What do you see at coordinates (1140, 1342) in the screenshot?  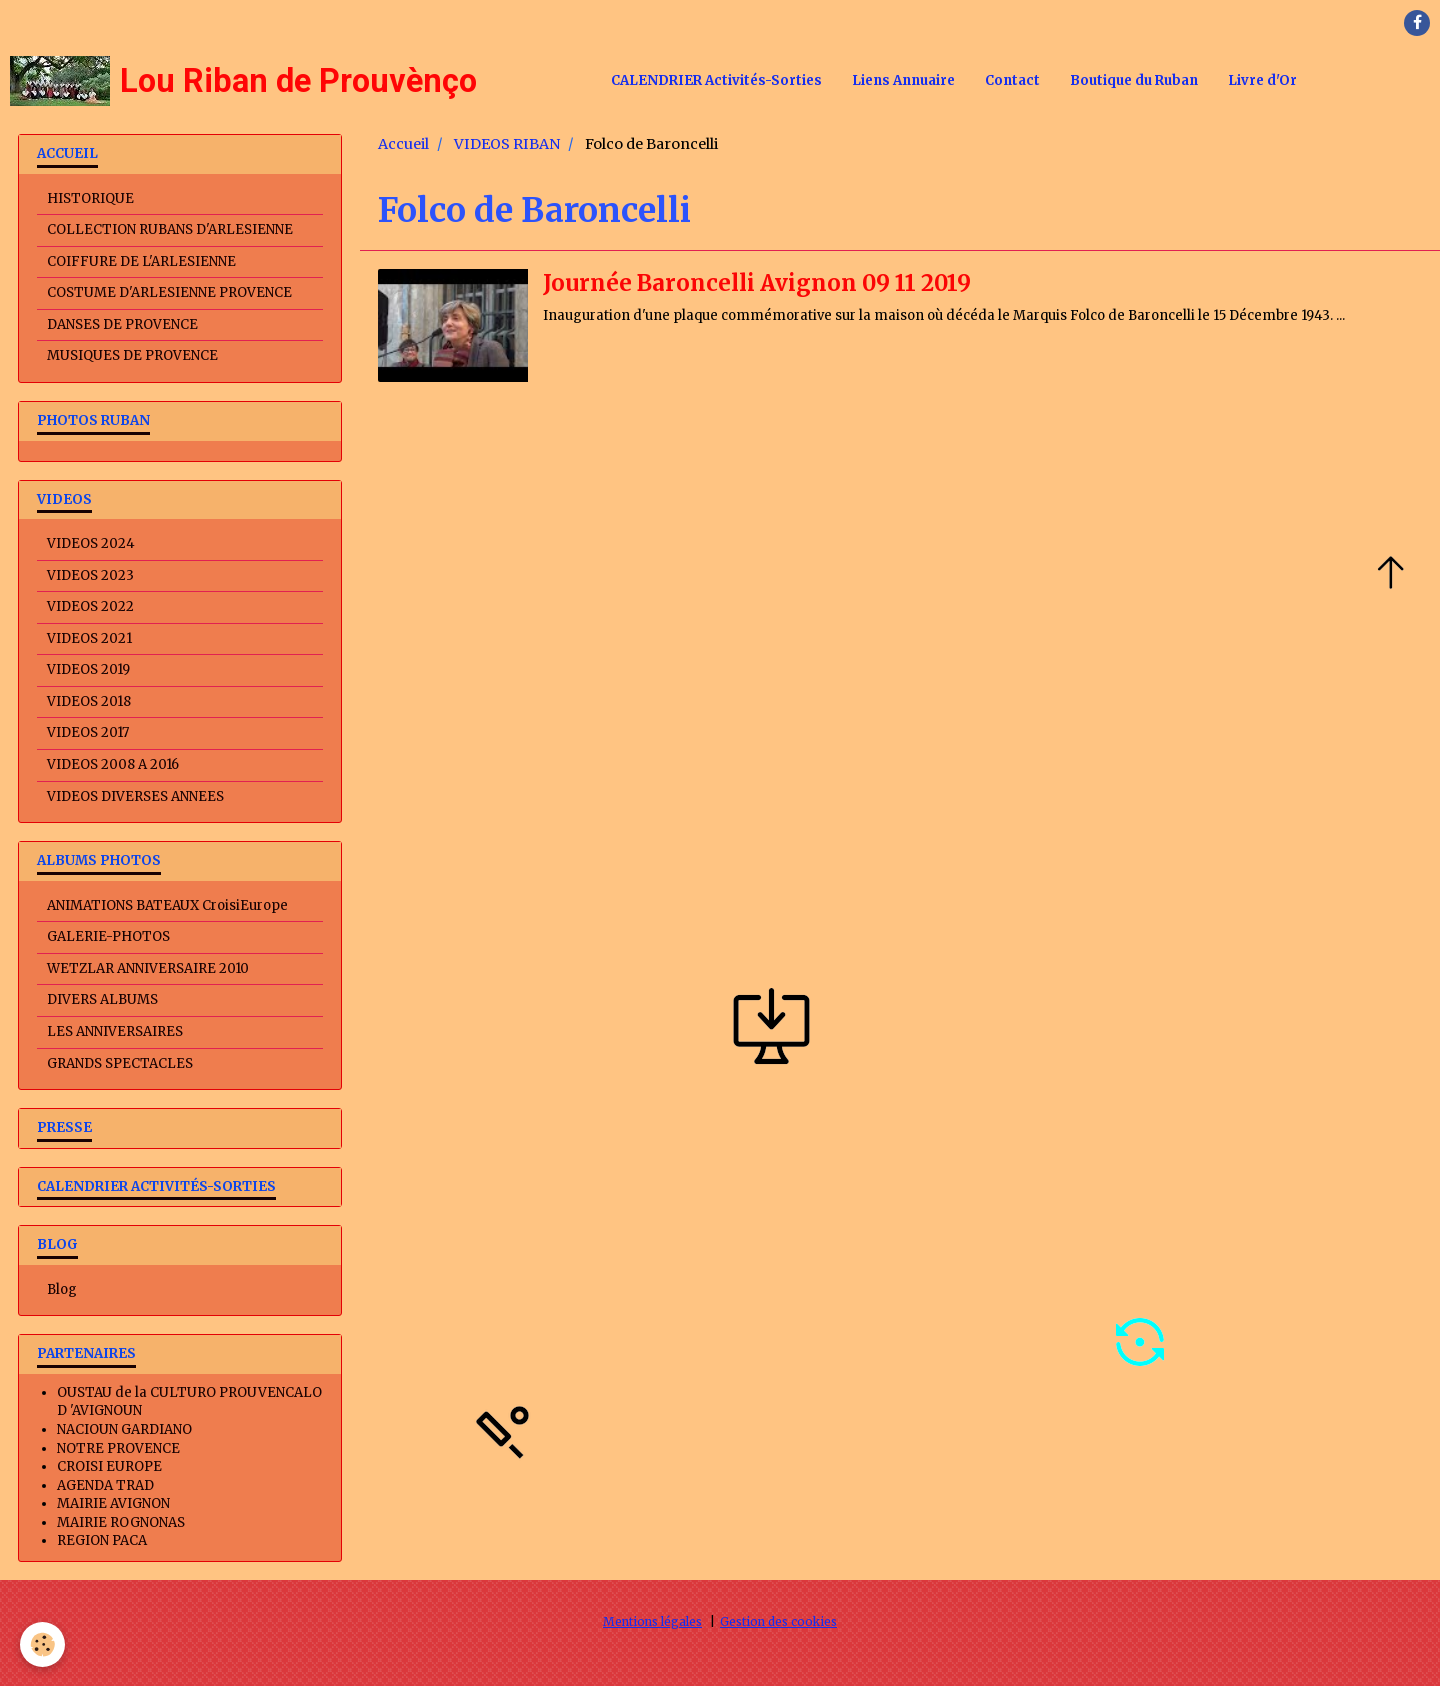 I see `reopen a previously closed issue` at bounding box center [1140, 1342].